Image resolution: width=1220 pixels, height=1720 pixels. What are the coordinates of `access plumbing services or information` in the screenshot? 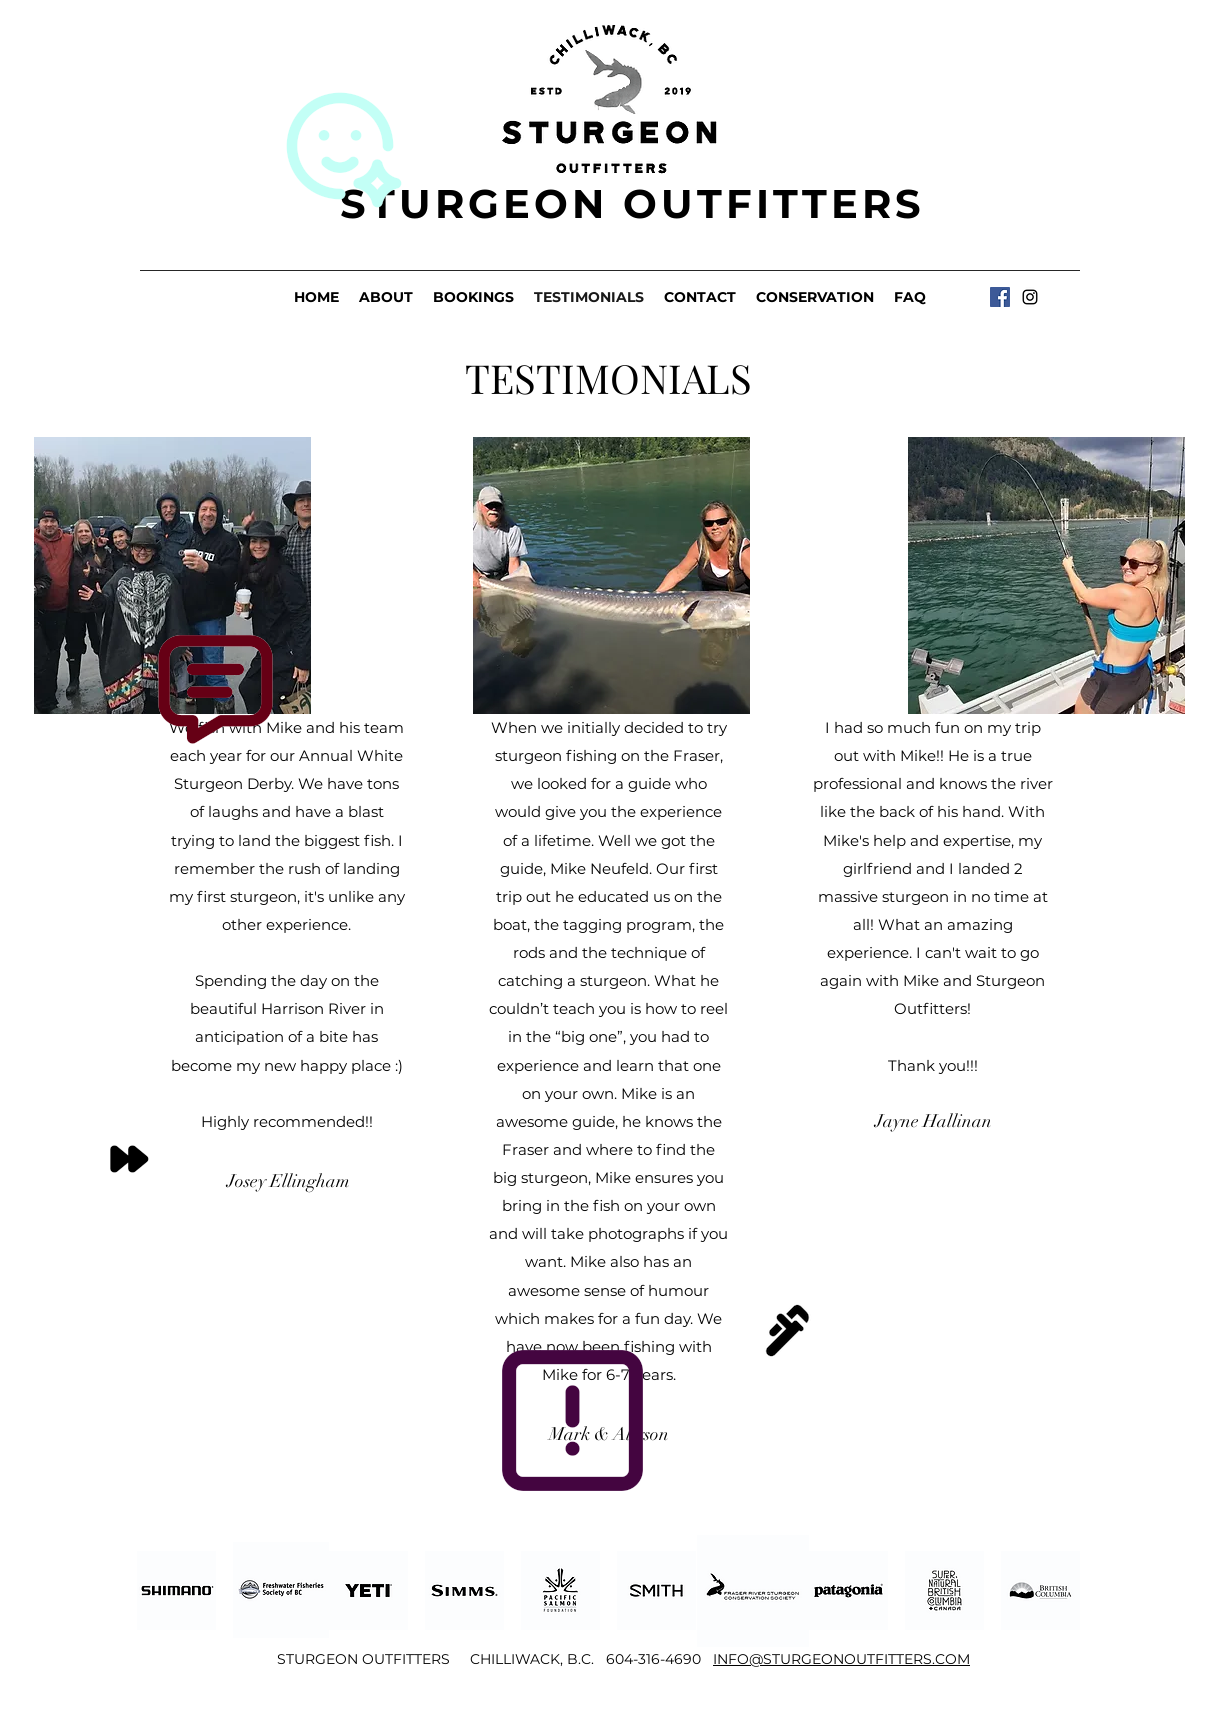 It's located at (787, 1330).